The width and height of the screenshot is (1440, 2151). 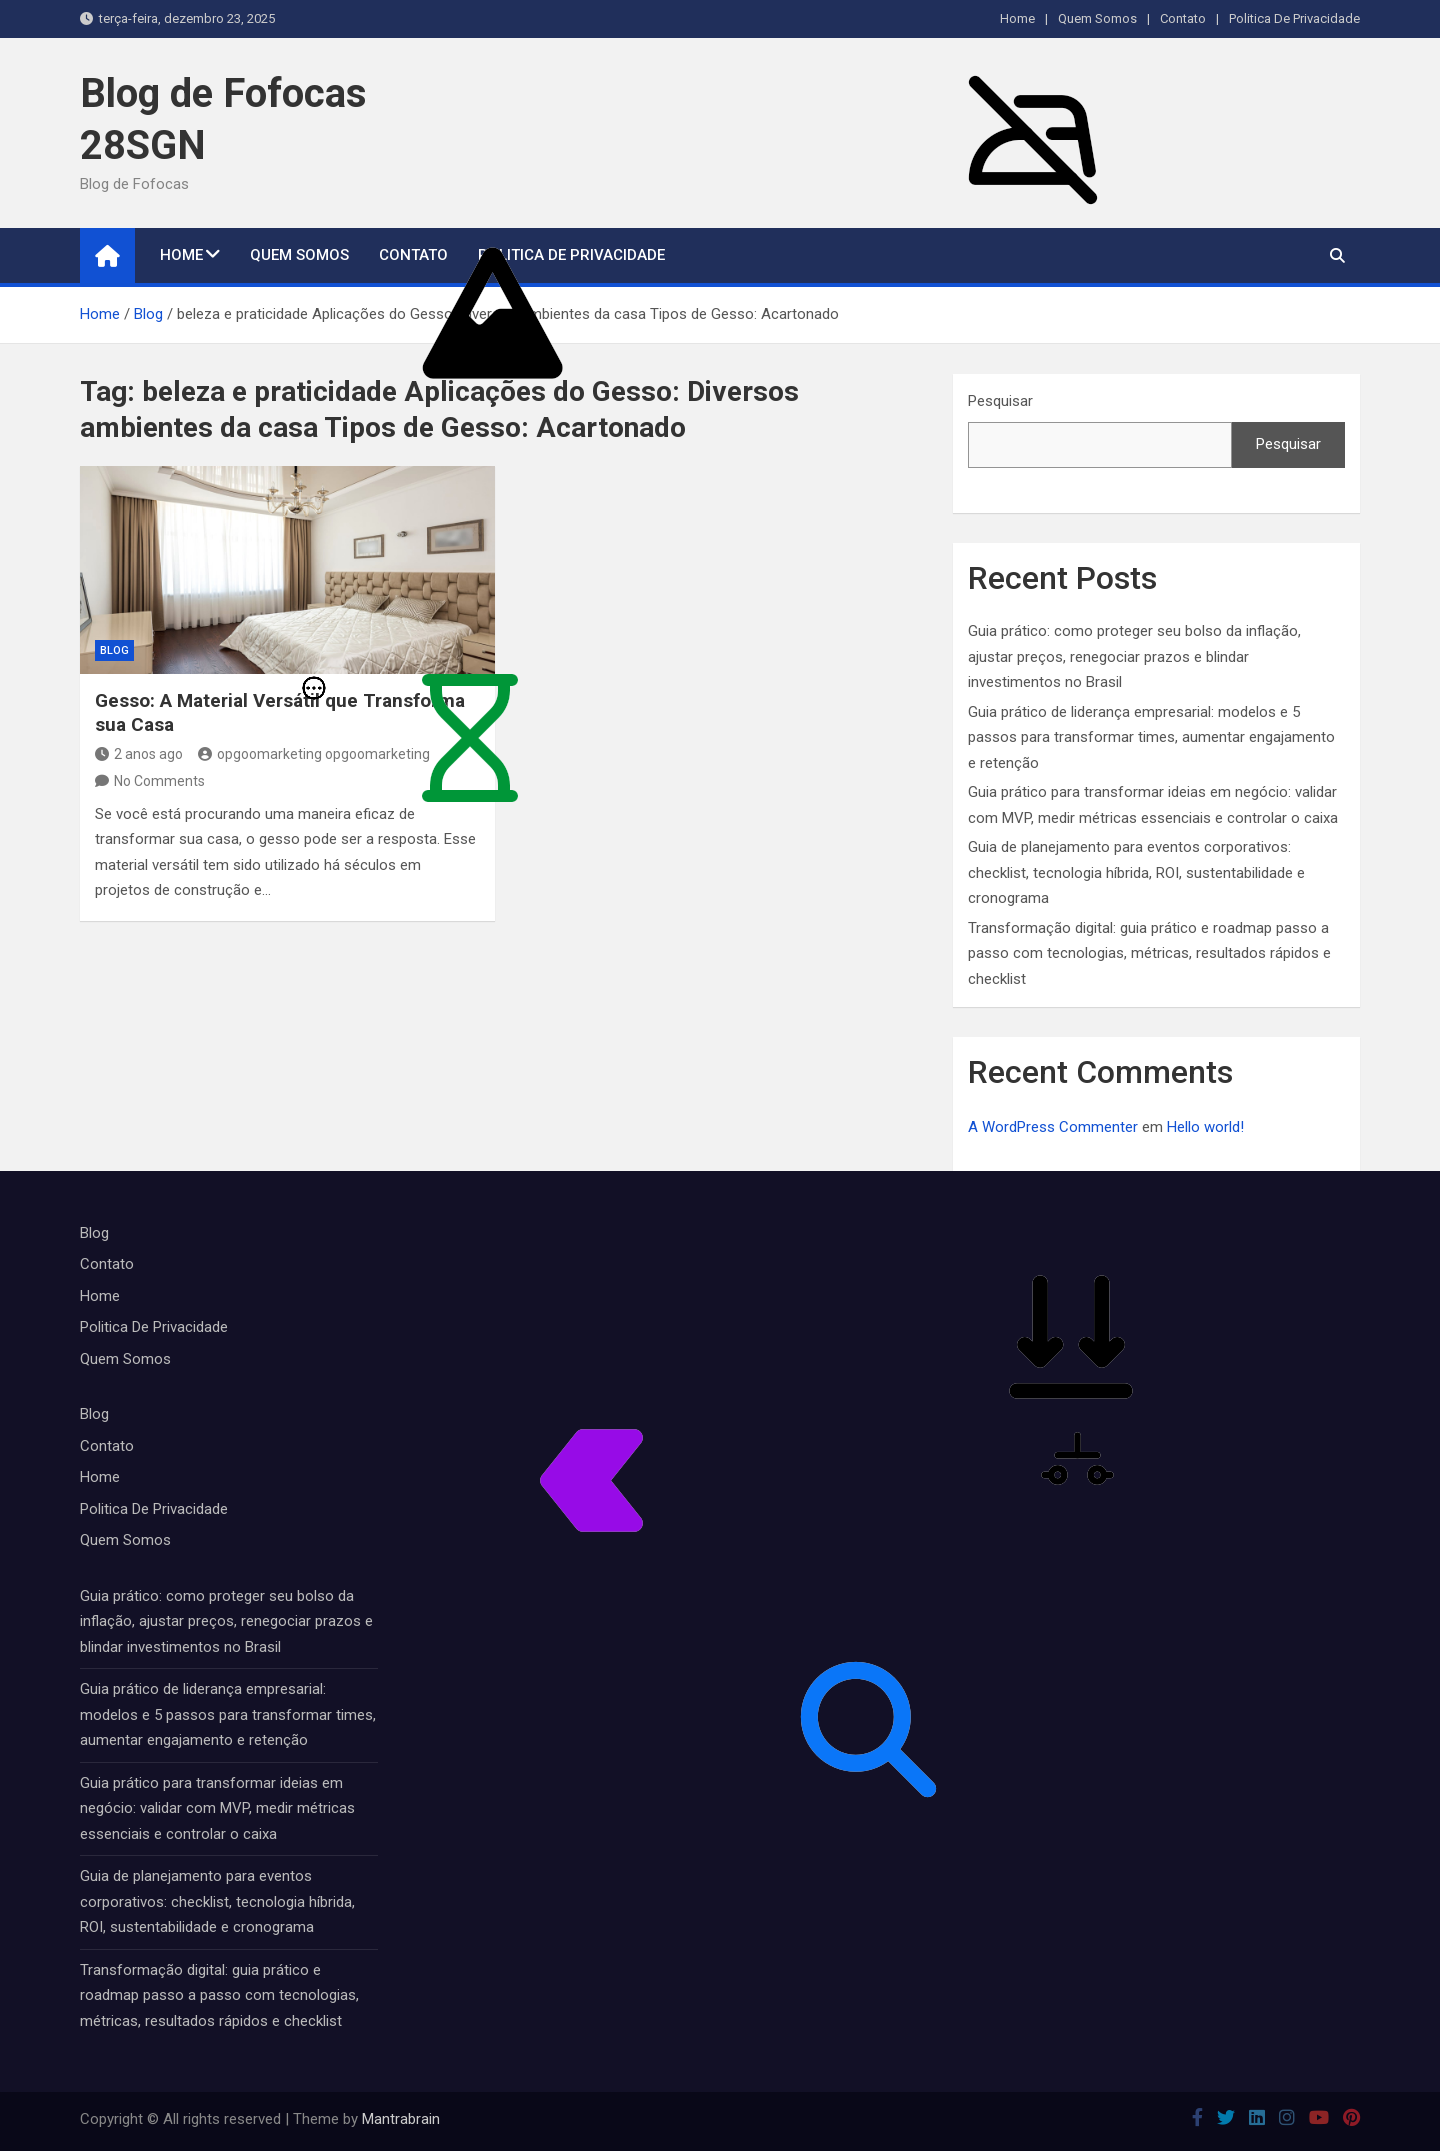 I want to click on indicates a process is waiting or pending, so click(x=470, y=738).